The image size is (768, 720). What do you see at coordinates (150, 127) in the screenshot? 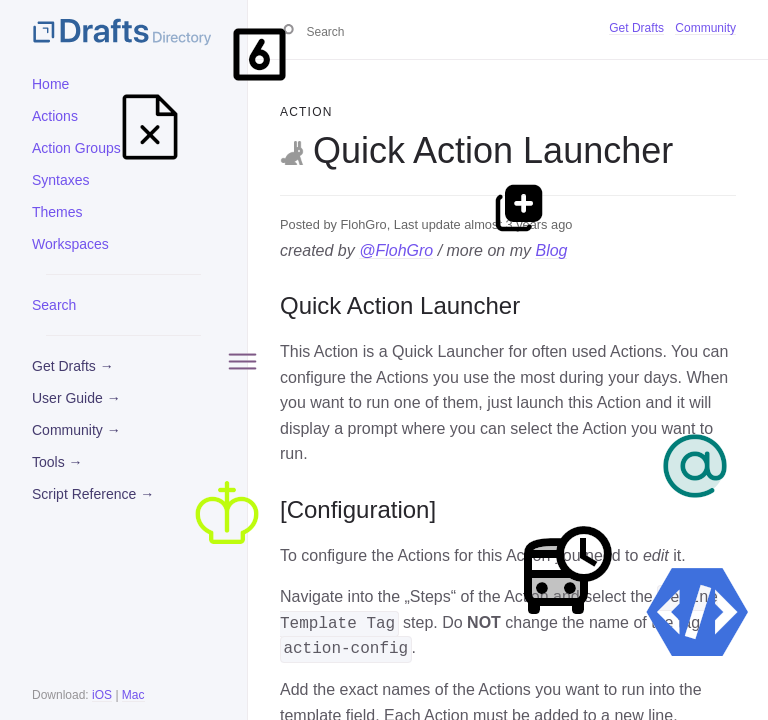
I see `delete or remove a file` at bounding box center [150, 127].